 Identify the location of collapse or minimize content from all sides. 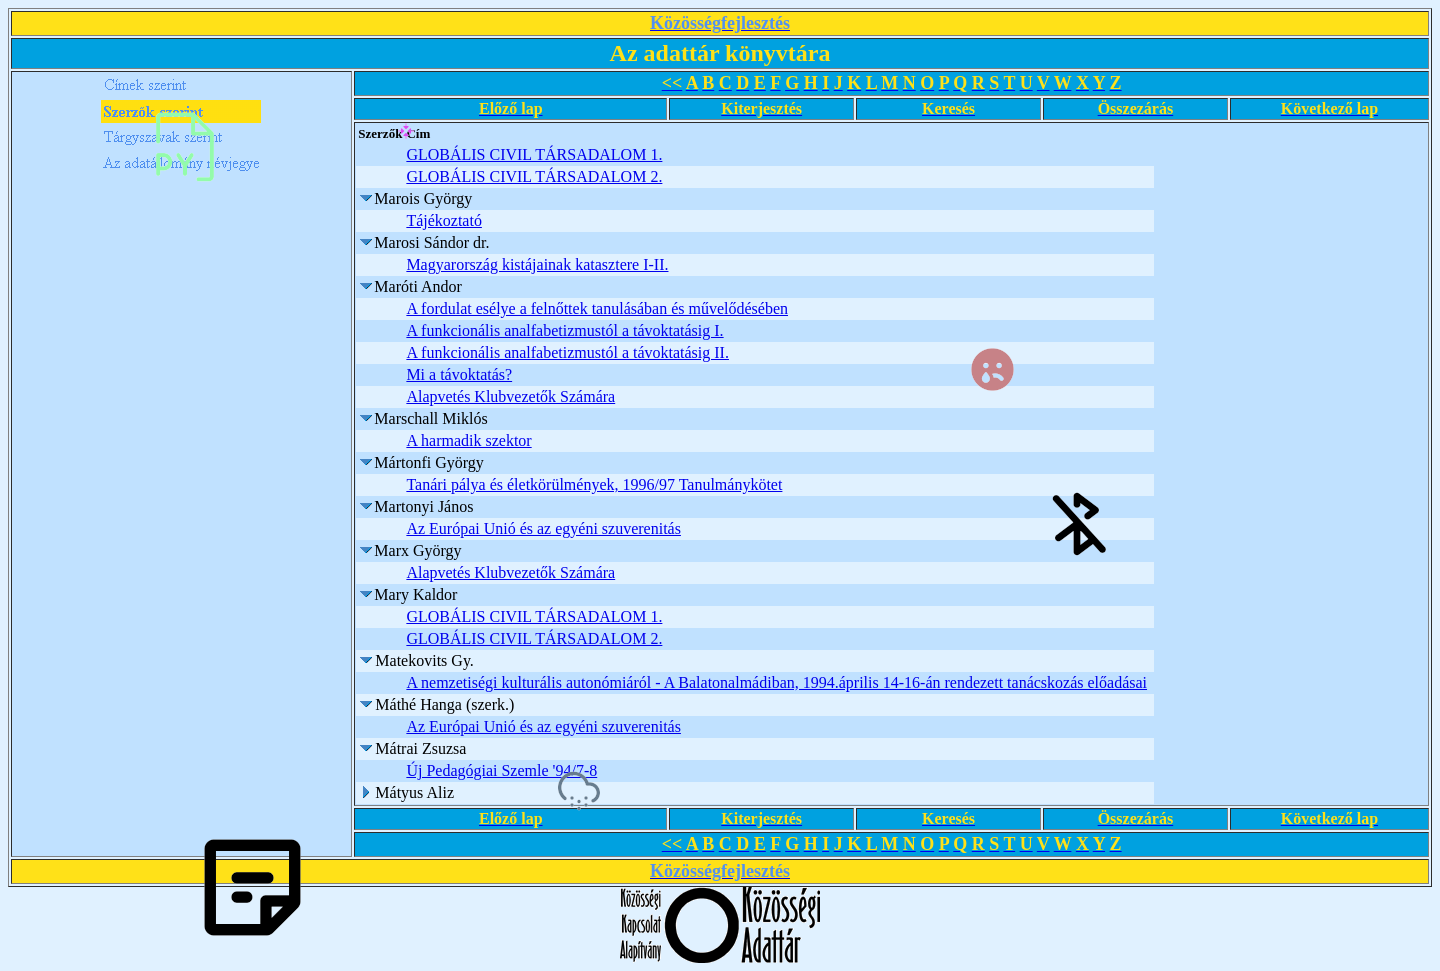
(406, 131).